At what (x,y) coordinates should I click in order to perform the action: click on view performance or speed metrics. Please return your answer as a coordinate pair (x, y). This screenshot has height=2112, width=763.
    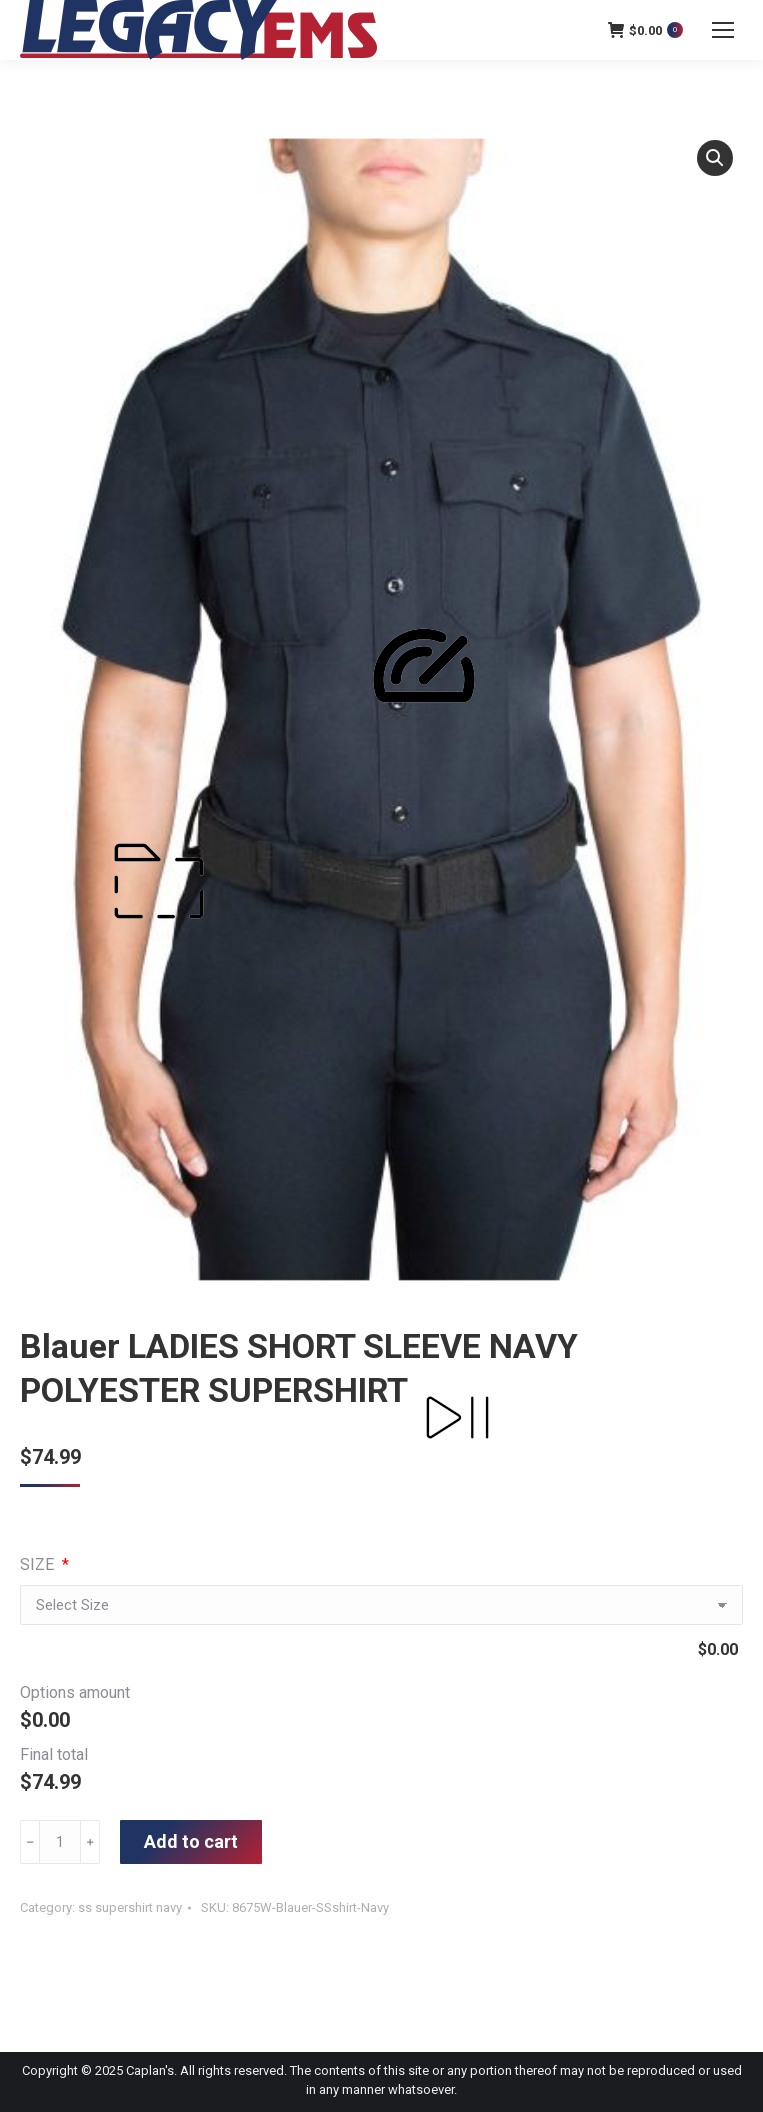
    Looking at the image, I should click on (424, 669).